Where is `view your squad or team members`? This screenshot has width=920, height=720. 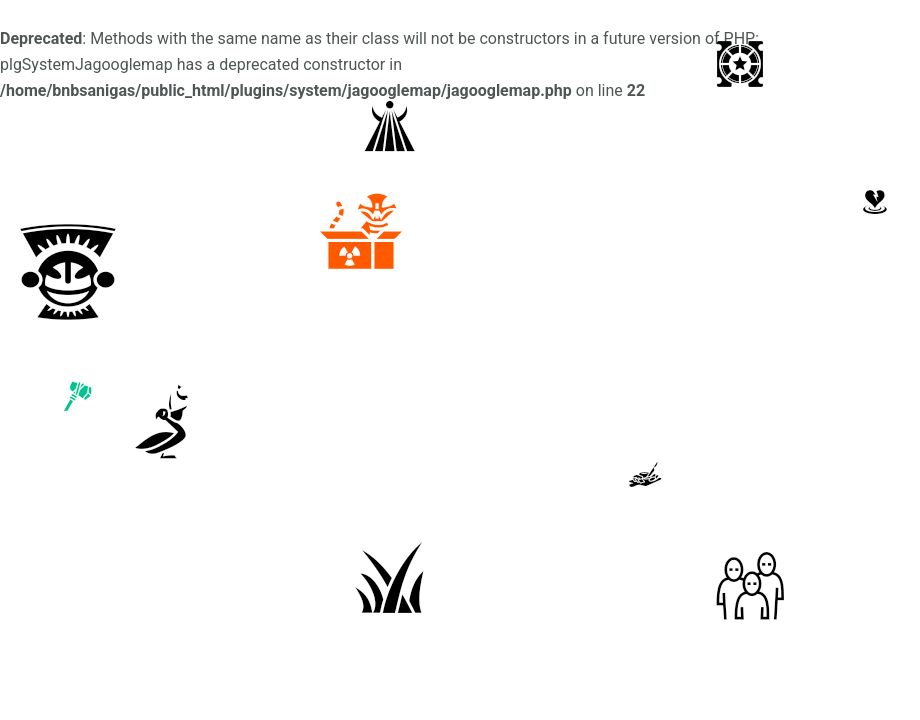 view your squad or team members is located at coordinates (750, 585).